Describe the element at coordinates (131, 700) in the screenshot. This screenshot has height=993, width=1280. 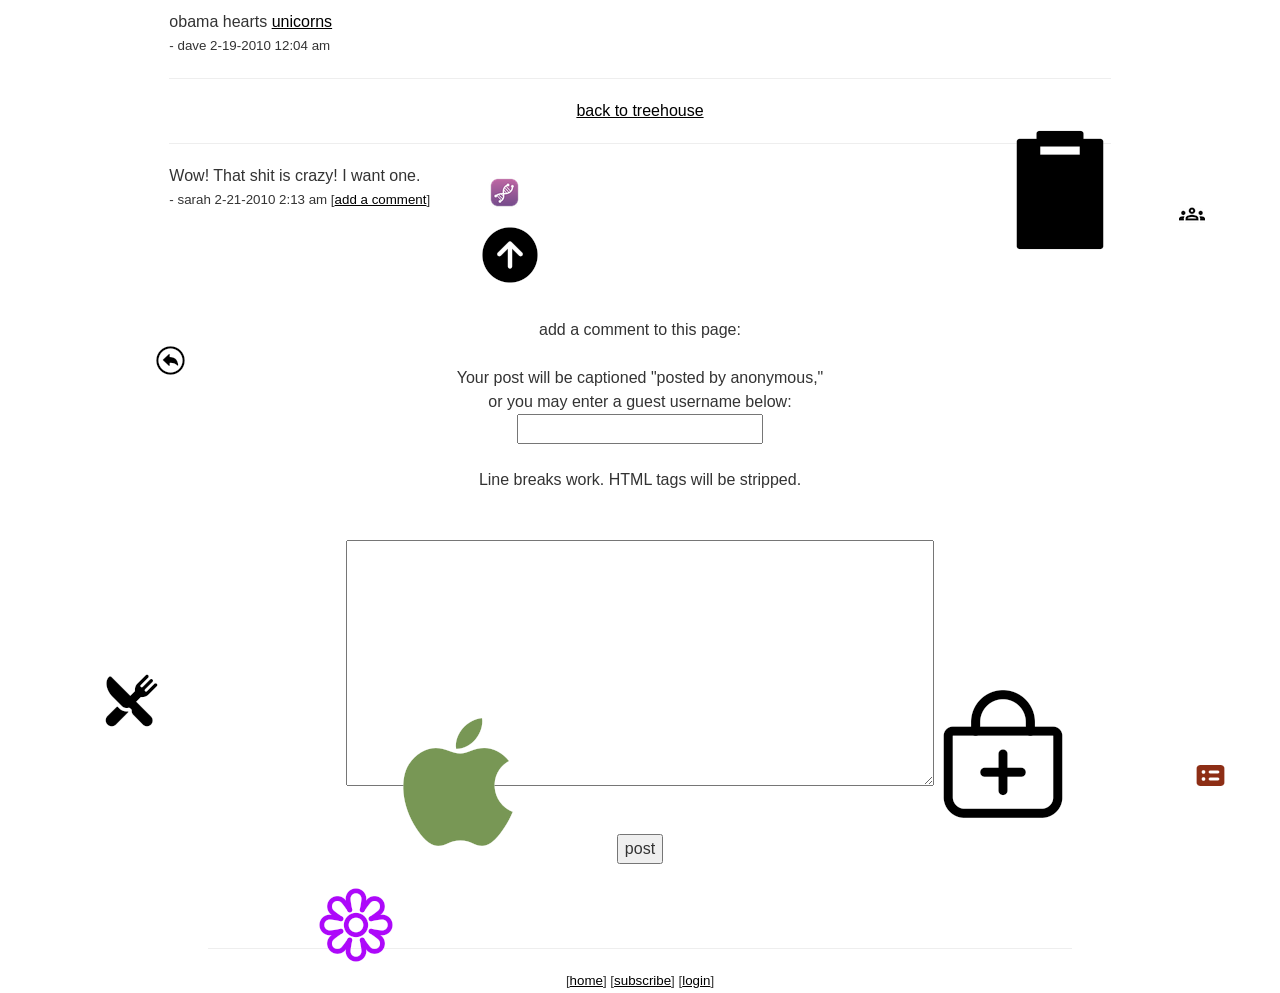
I see `find nearby restaurants` at that location.